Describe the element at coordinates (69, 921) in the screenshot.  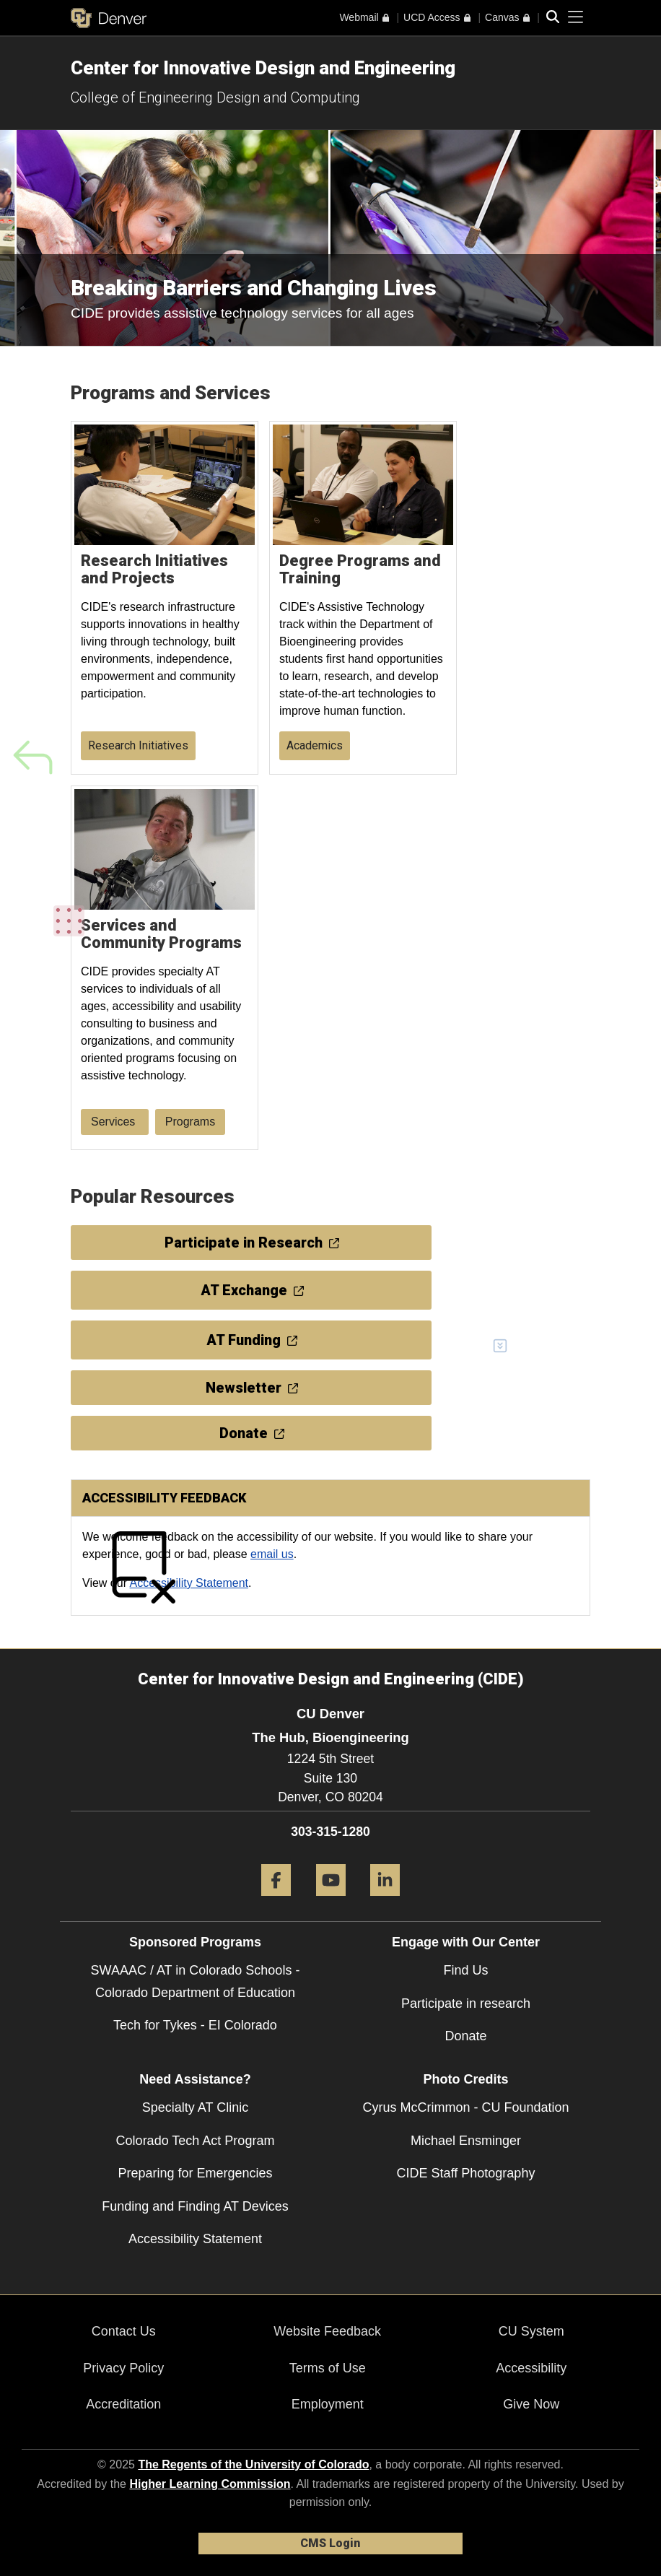
I see `open app drawer or launcher` at that location.